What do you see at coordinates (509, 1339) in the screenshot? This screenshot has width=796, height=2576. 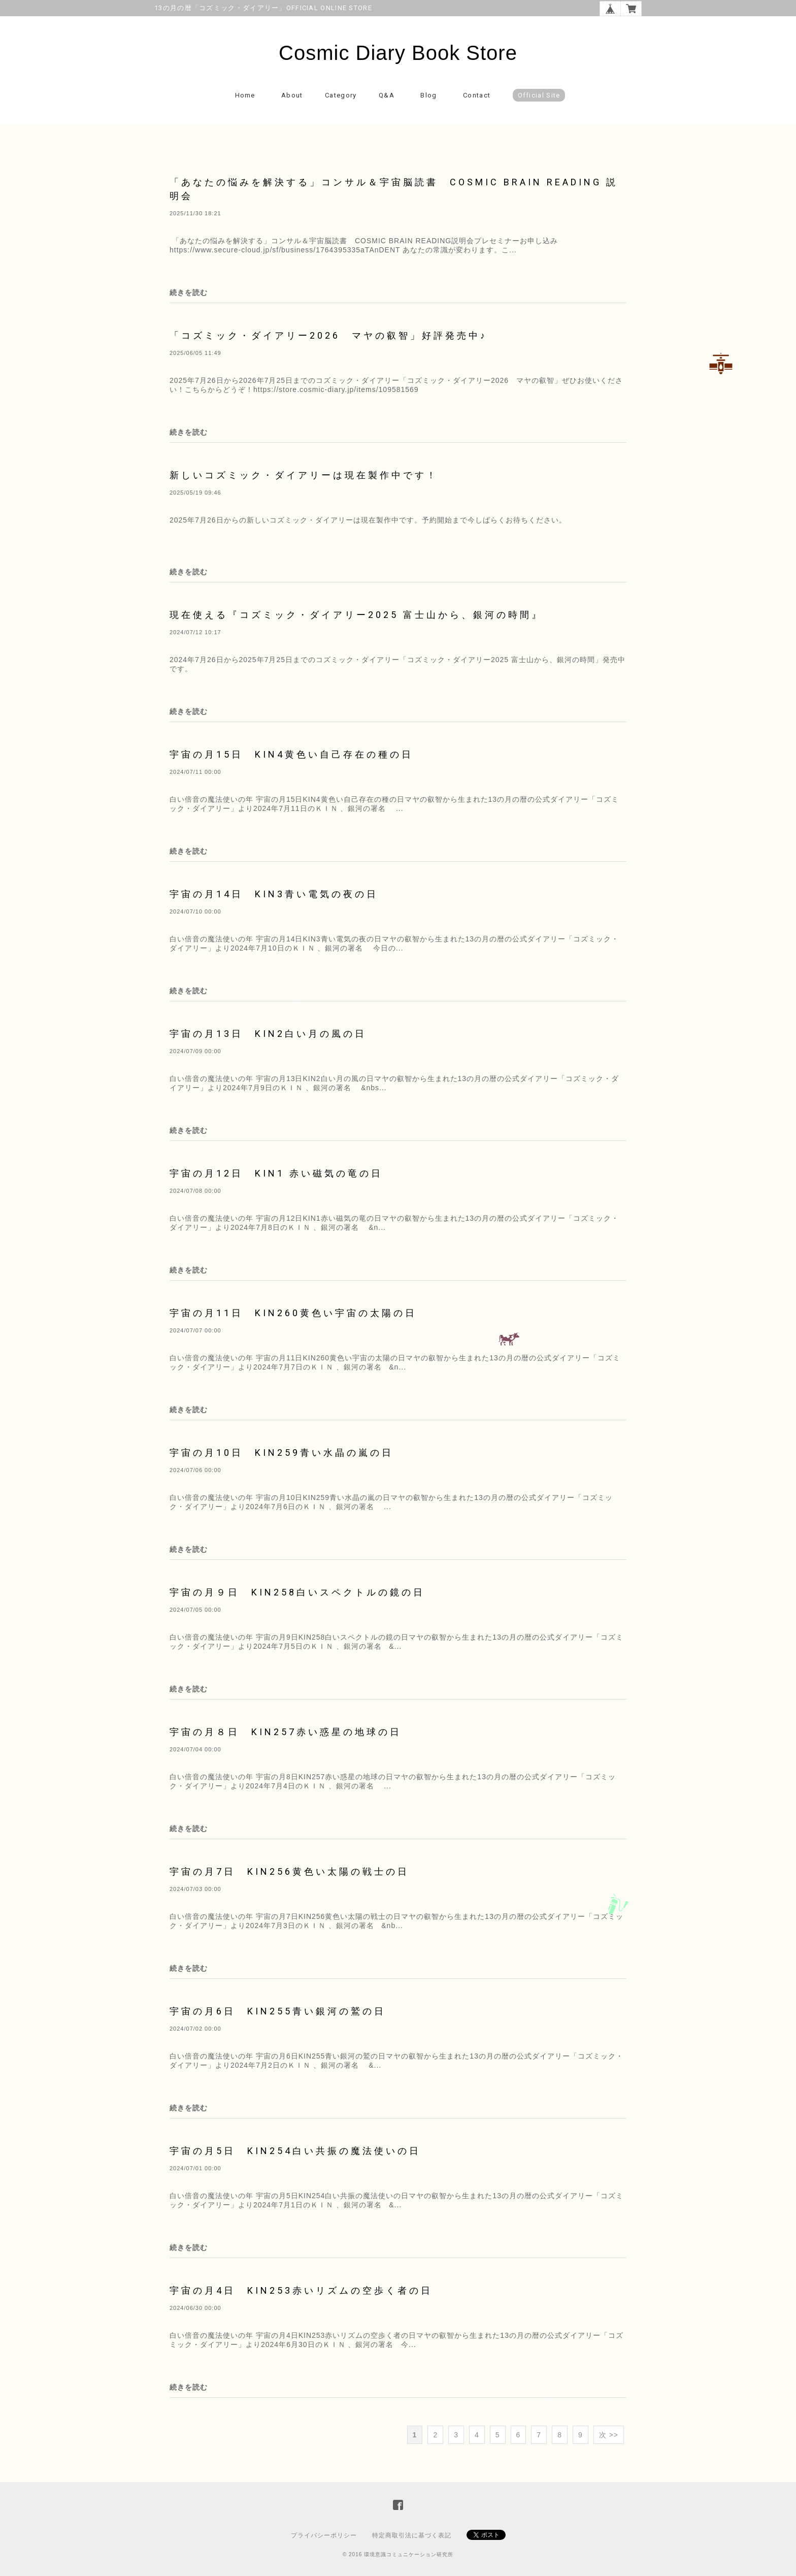 I see `access farm or livestock management features` at bounding box center [509, 1339].